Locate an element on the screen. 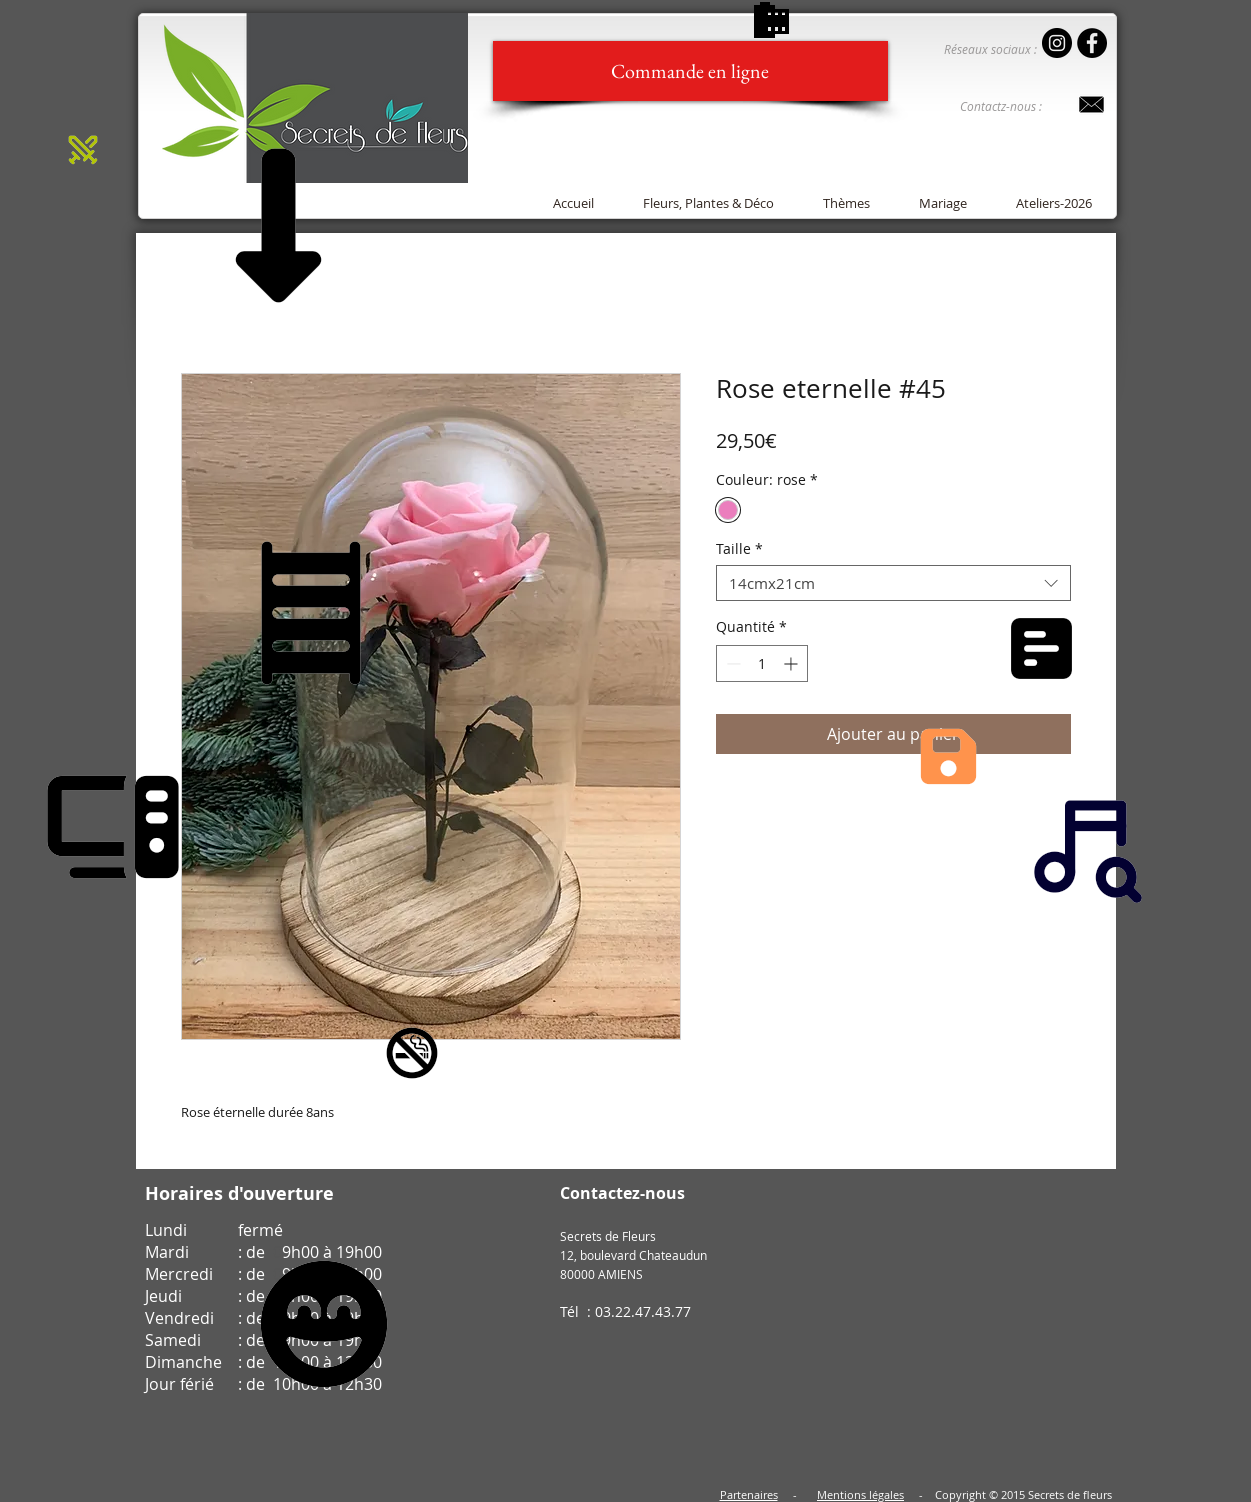 The width and height of the screenshot is (1251, 1502). access desktop computer settings is located at coordinates (113, 827).